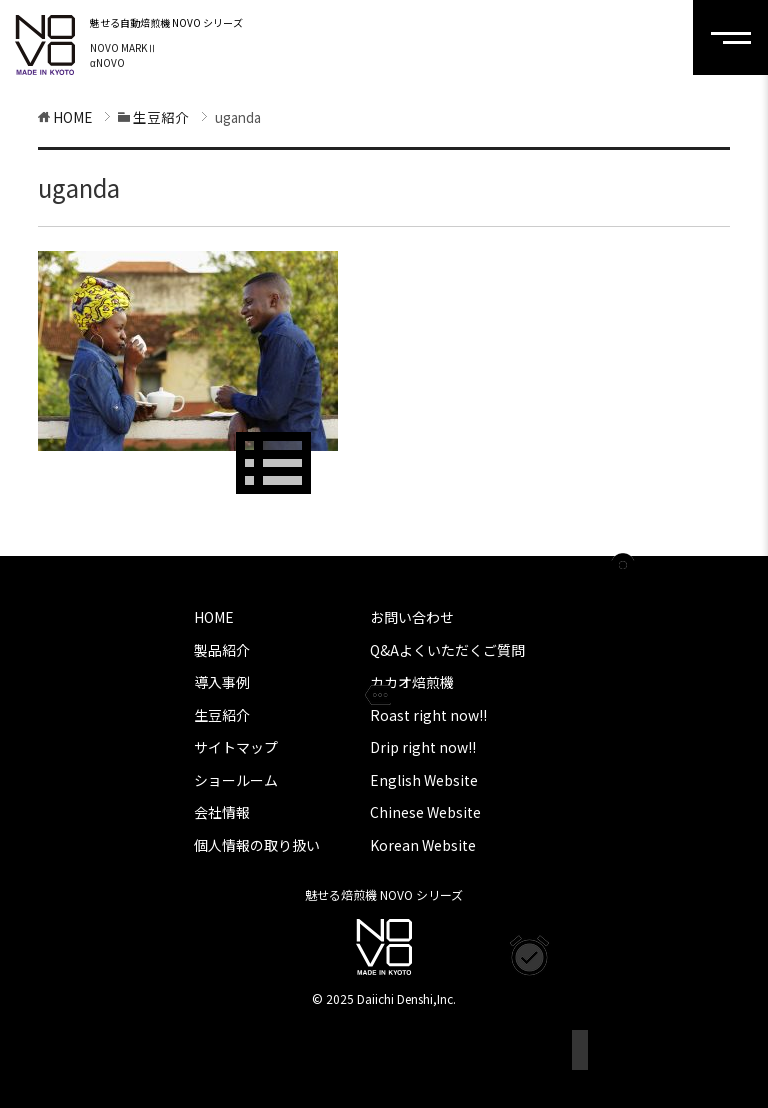  What do you see at coordinates (276, 463) in the screenshot?
I see `switch to list view` at bounding box center [276, 463].